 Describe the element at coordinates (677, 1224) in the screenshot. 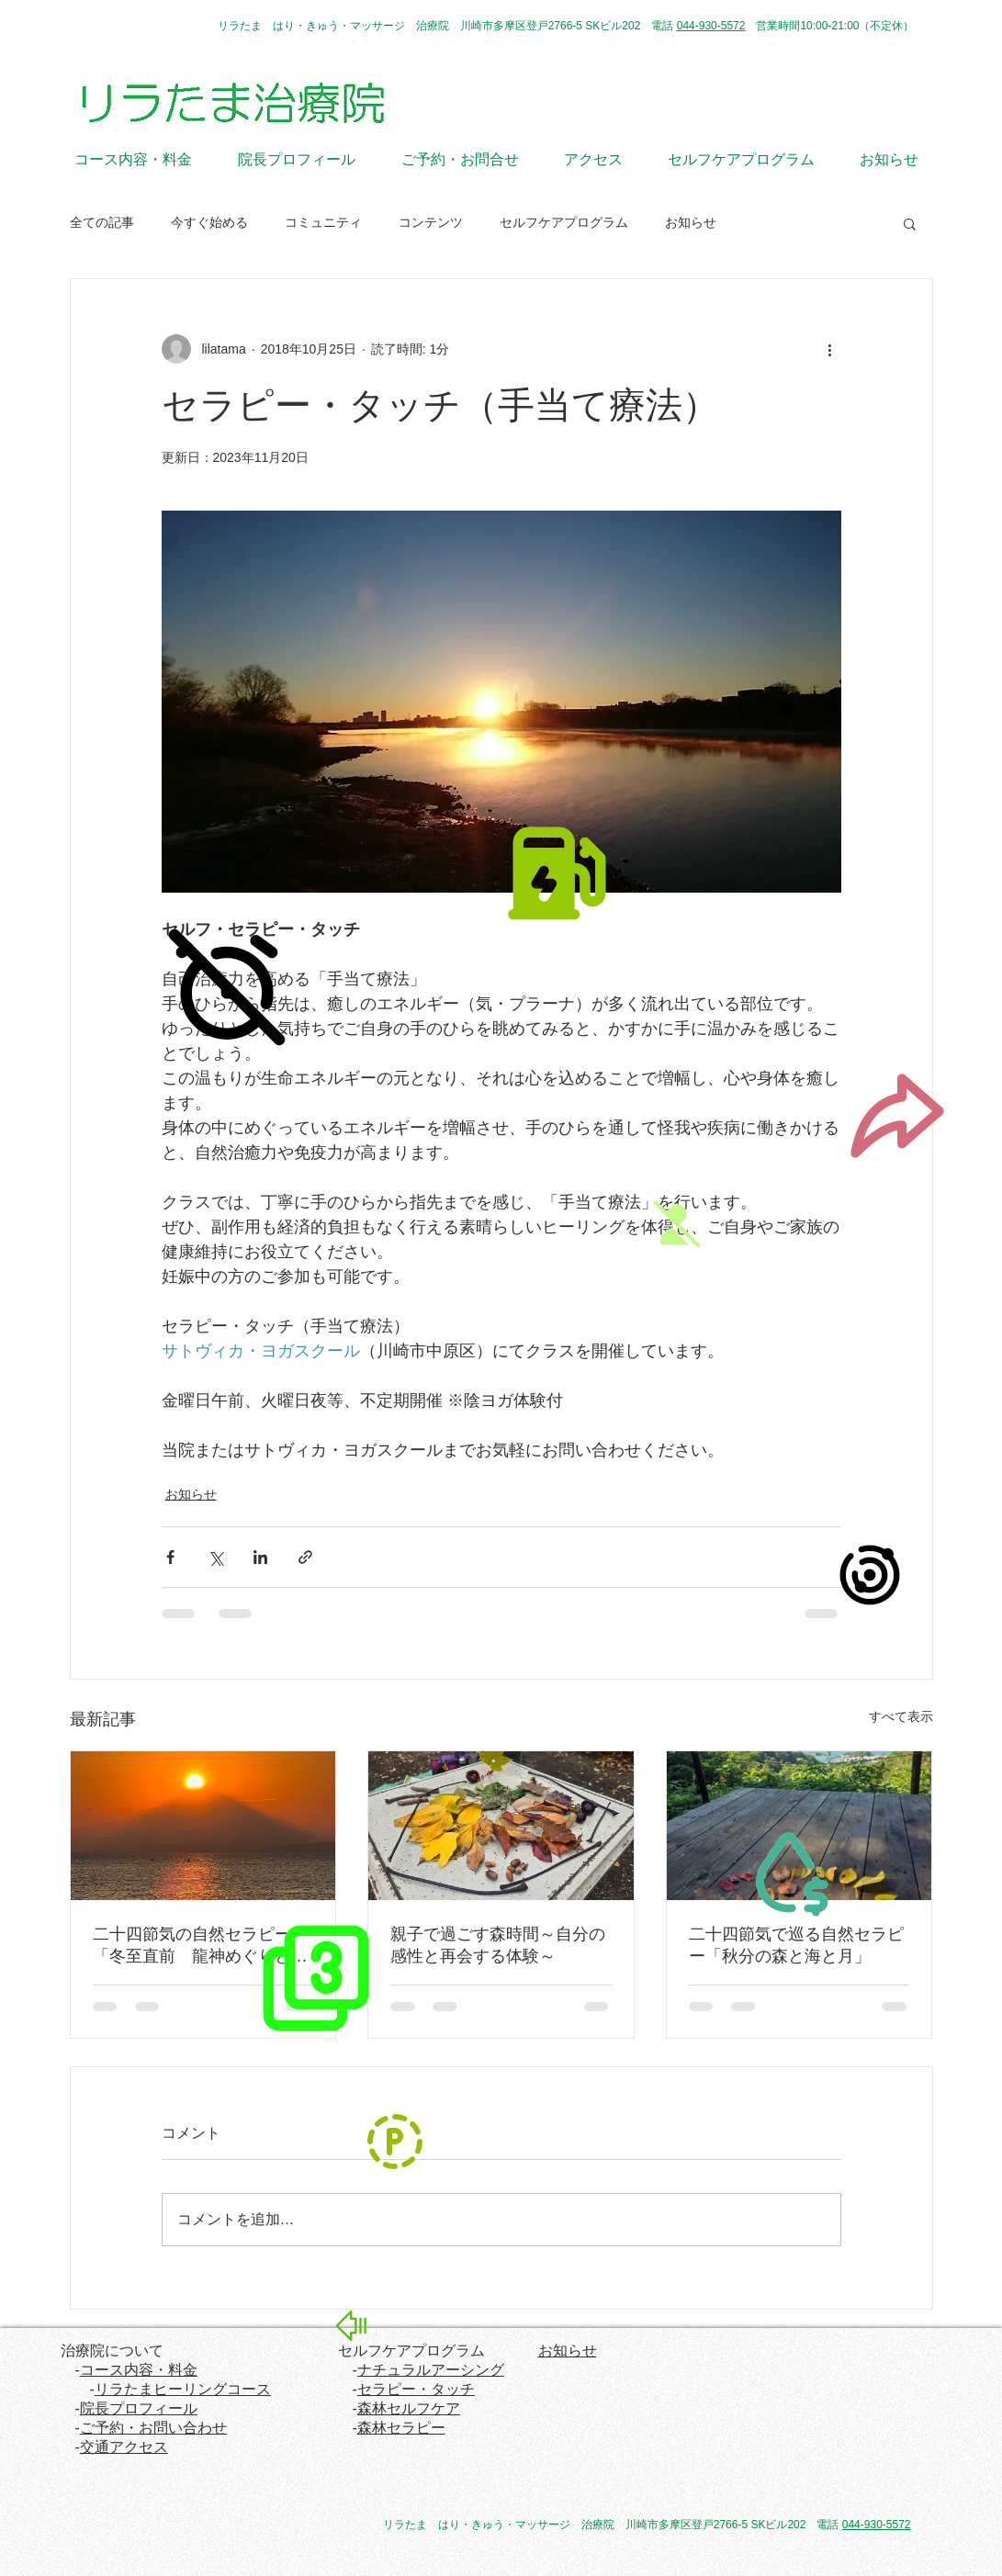

I see `block or remove a user` at that location.